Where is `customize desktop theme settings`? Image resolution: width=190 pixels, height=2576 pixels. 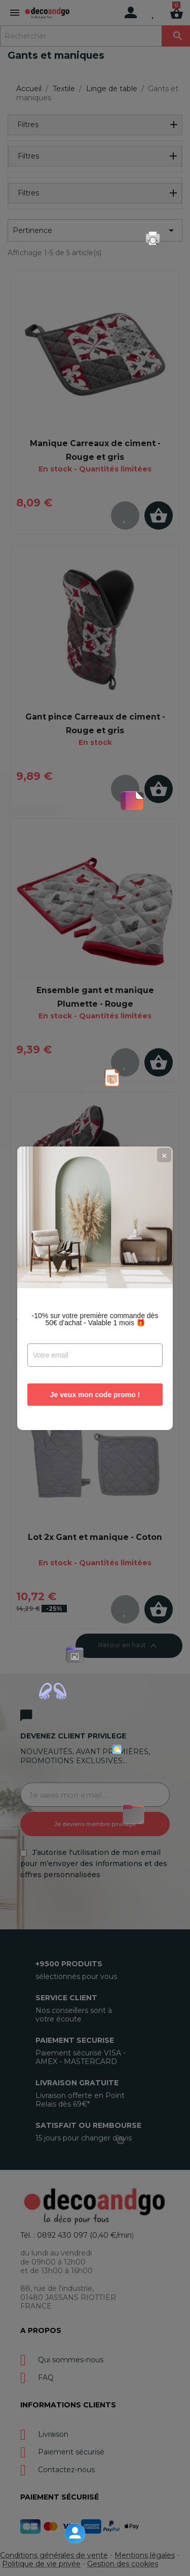 customize desktop theme settings is located at coordinates (132, 801).